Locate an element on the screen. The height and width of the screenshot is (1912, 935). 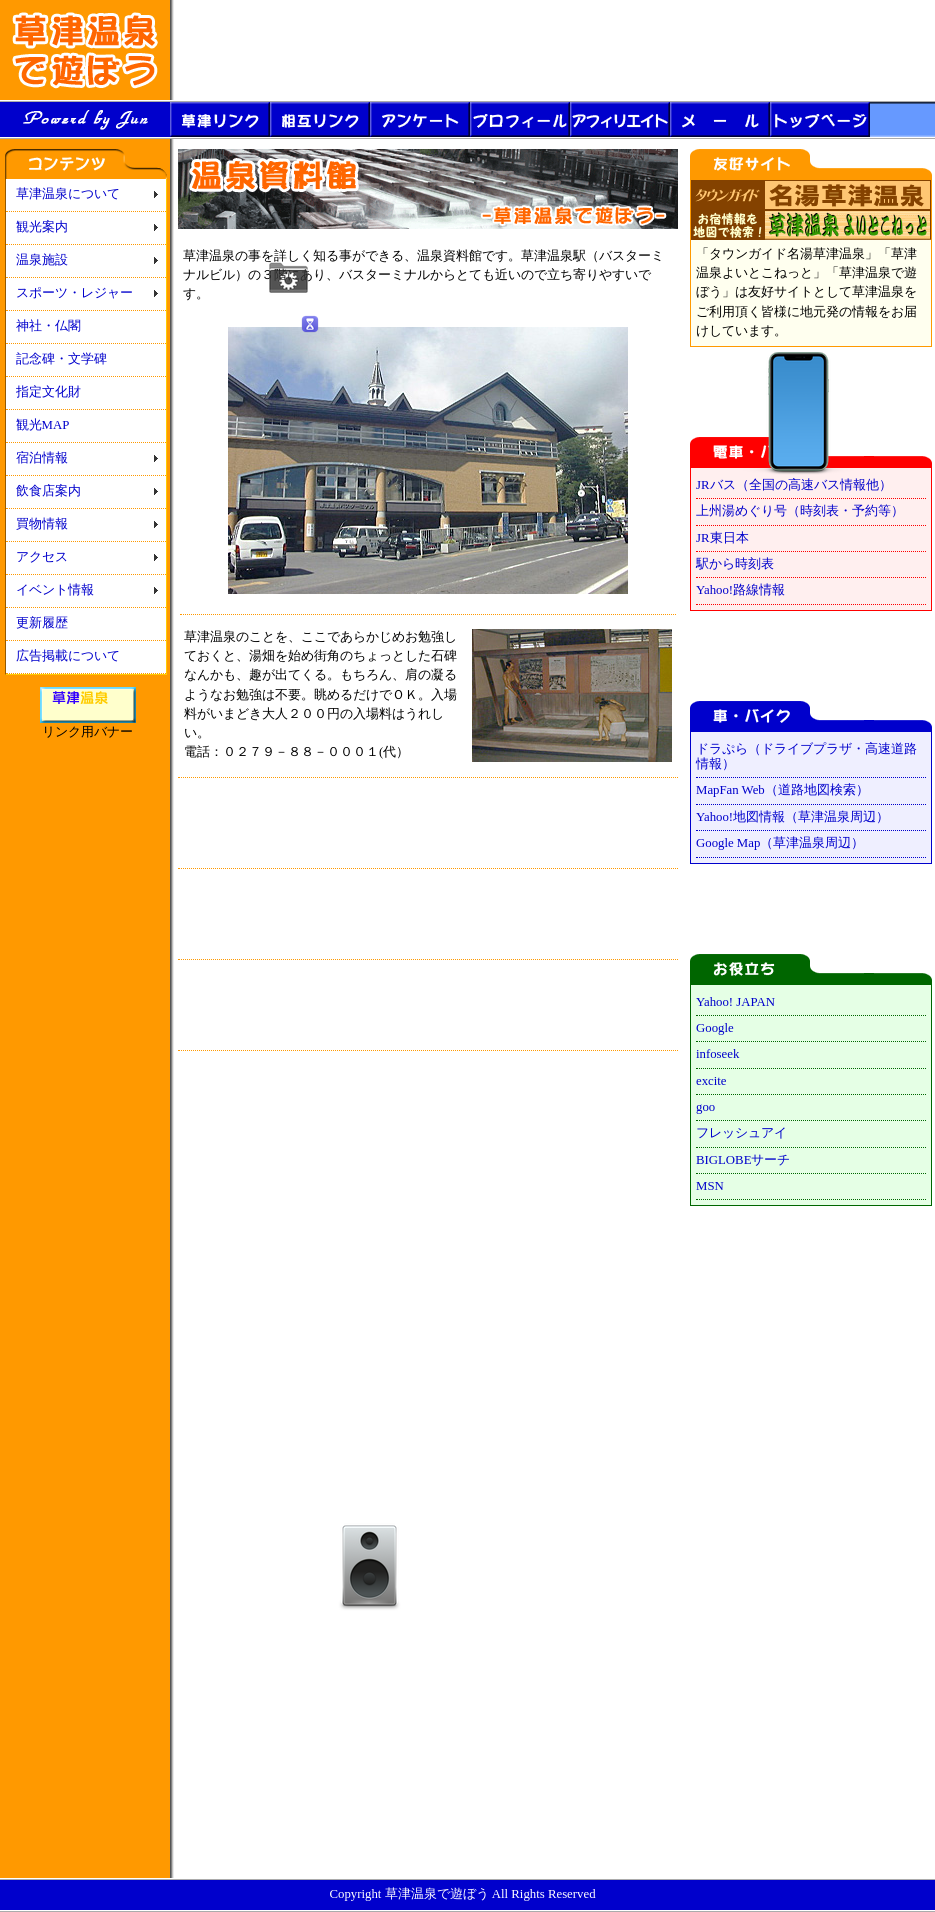
access sound or audio settings is located at coordinates (369, 1565).